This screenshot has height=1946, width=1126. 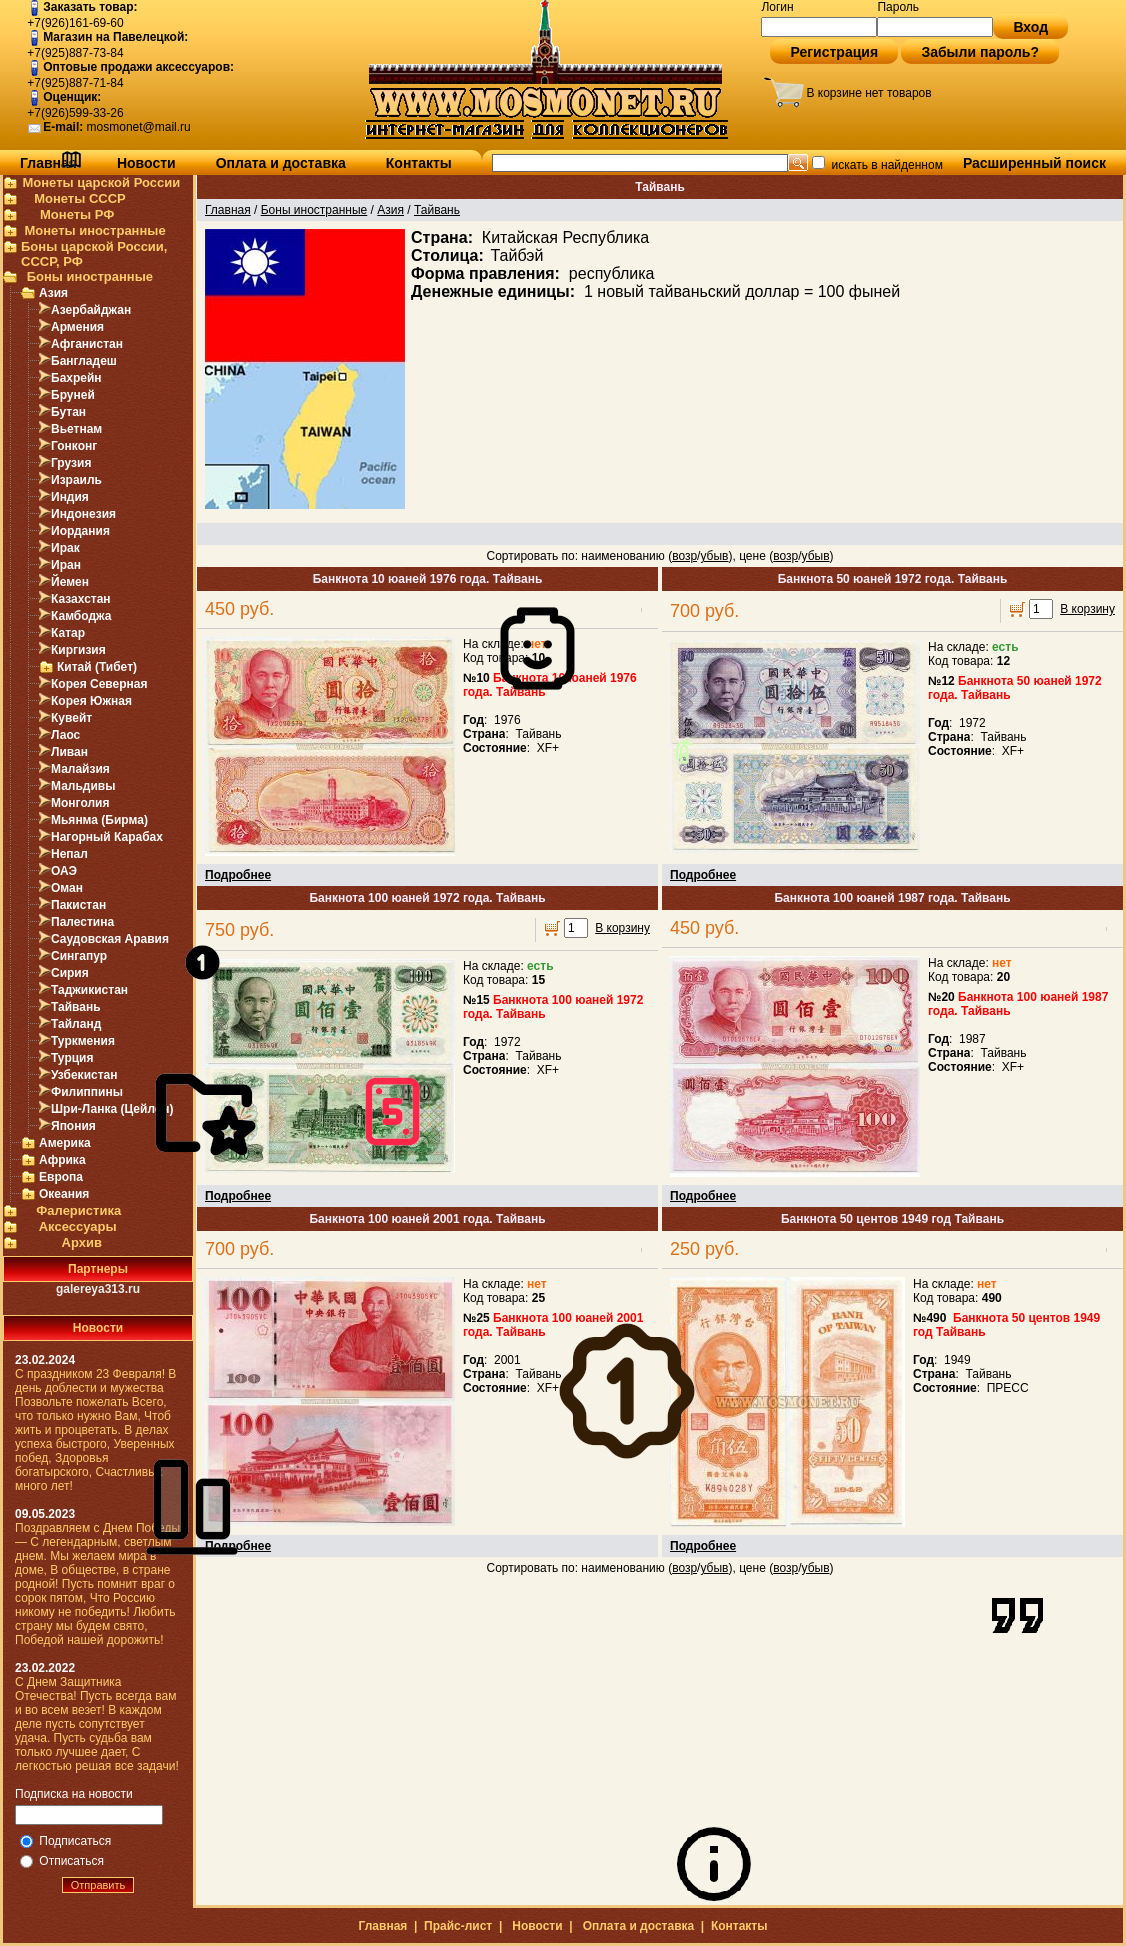 I want to click on access starred or favorite folders, so click(x=204, y=1111).